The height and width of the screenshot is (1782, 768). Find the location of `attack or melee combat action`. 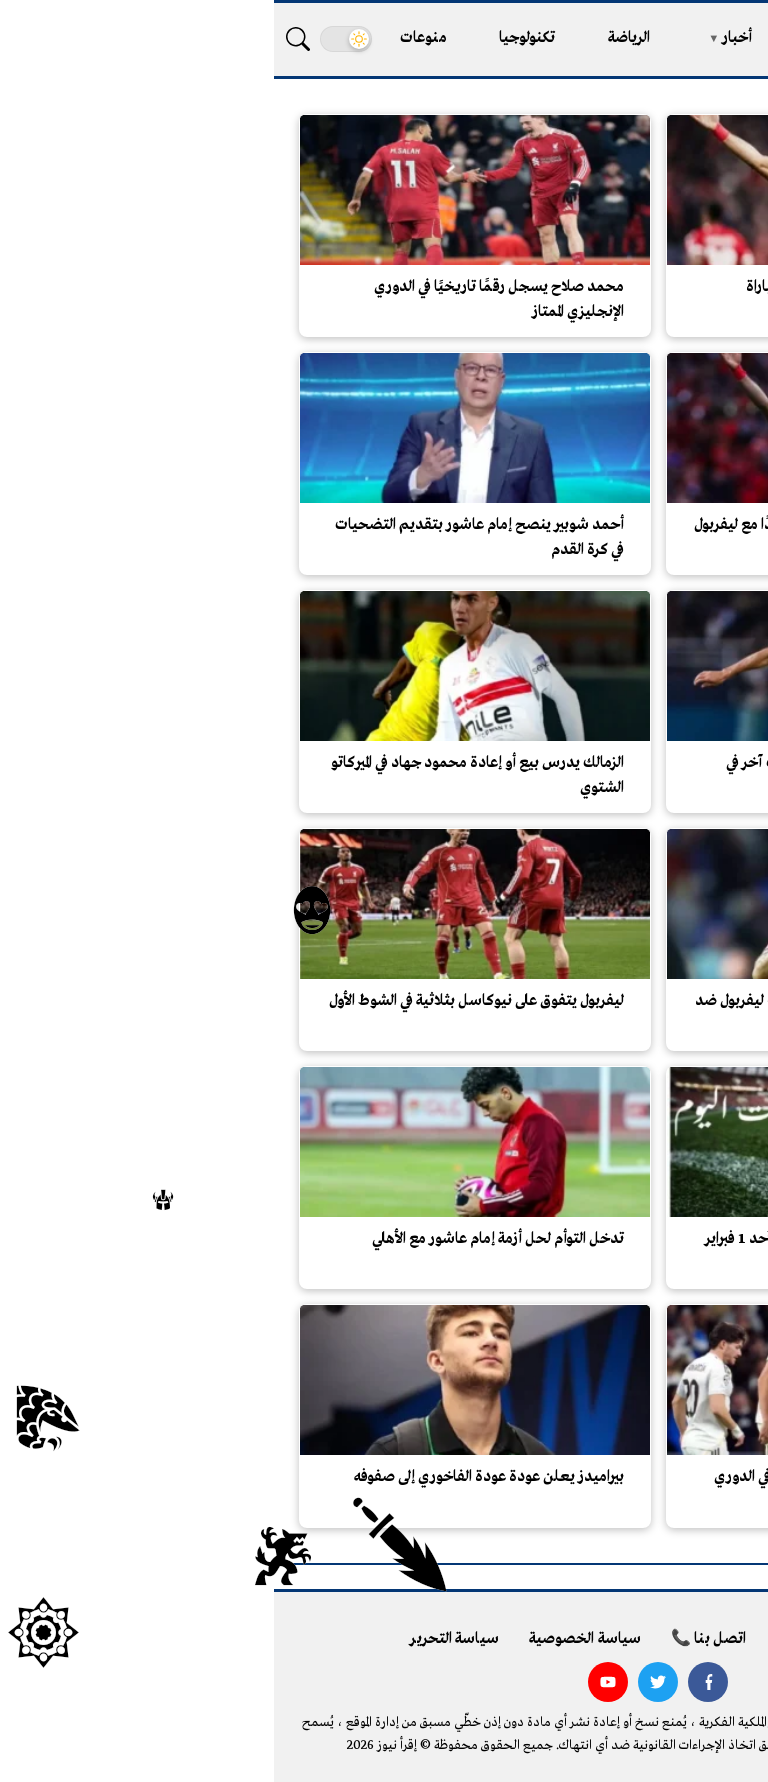

attack or melee combat action is located at coordinates (399, 1544).